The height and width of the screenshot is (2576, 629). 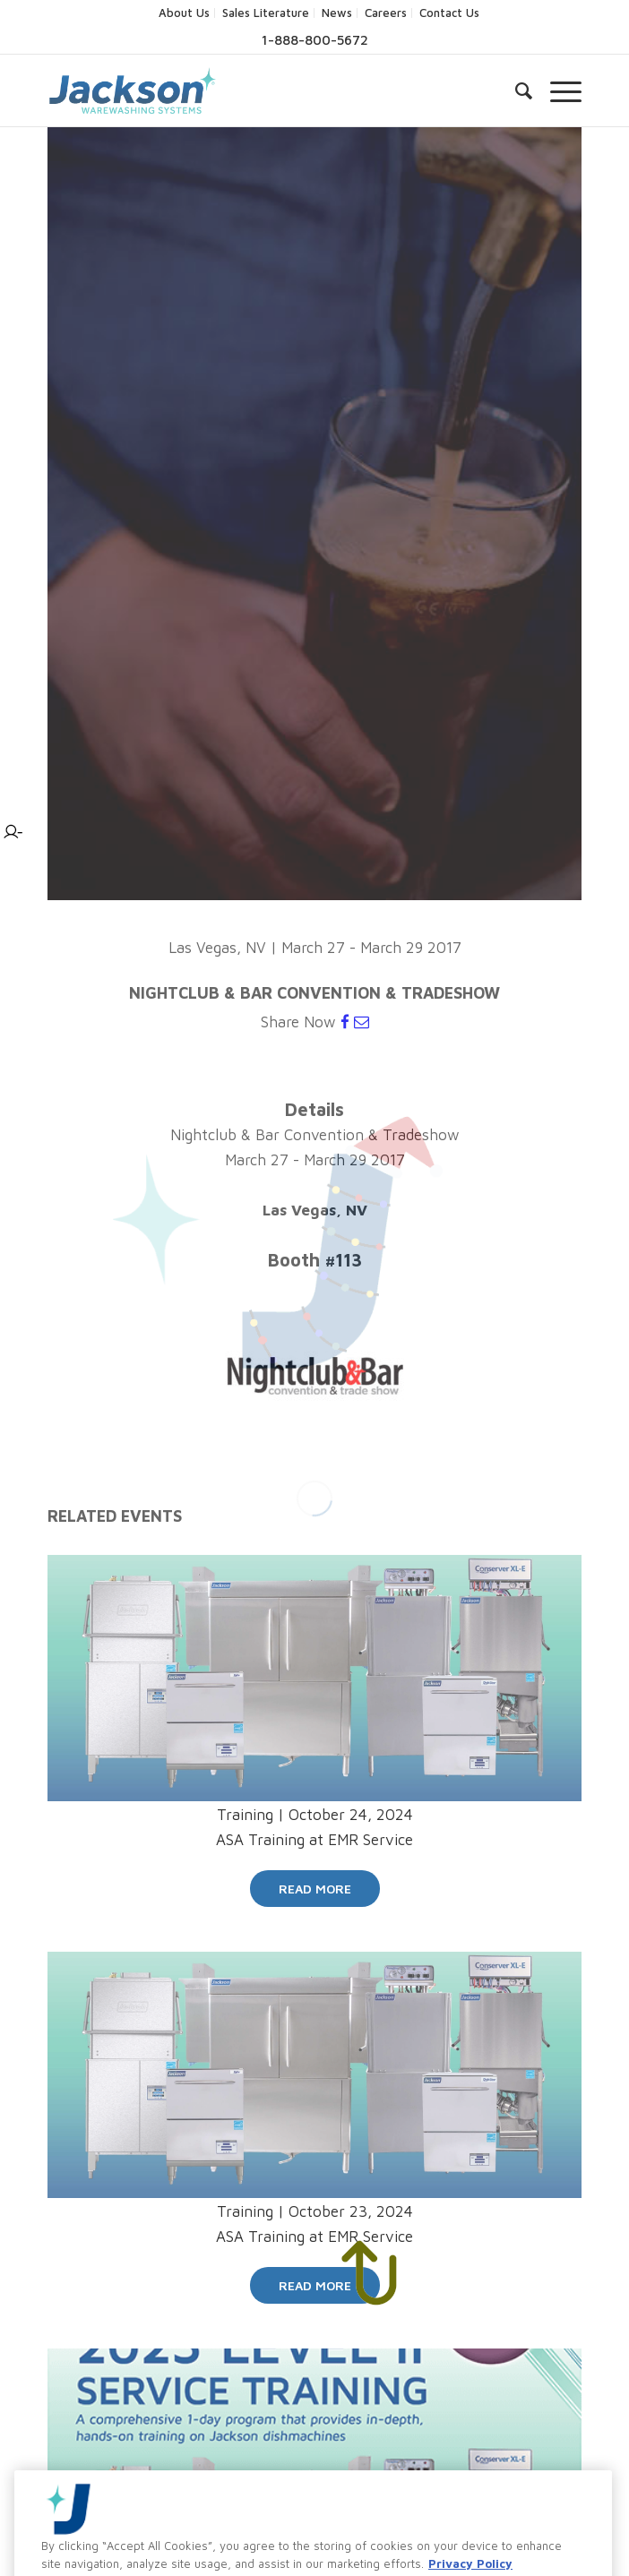 What do you see at coordinates (371, 2272) in the screenshot?
I see `go back to previous screen or section` at bounding box center [371, 2272].